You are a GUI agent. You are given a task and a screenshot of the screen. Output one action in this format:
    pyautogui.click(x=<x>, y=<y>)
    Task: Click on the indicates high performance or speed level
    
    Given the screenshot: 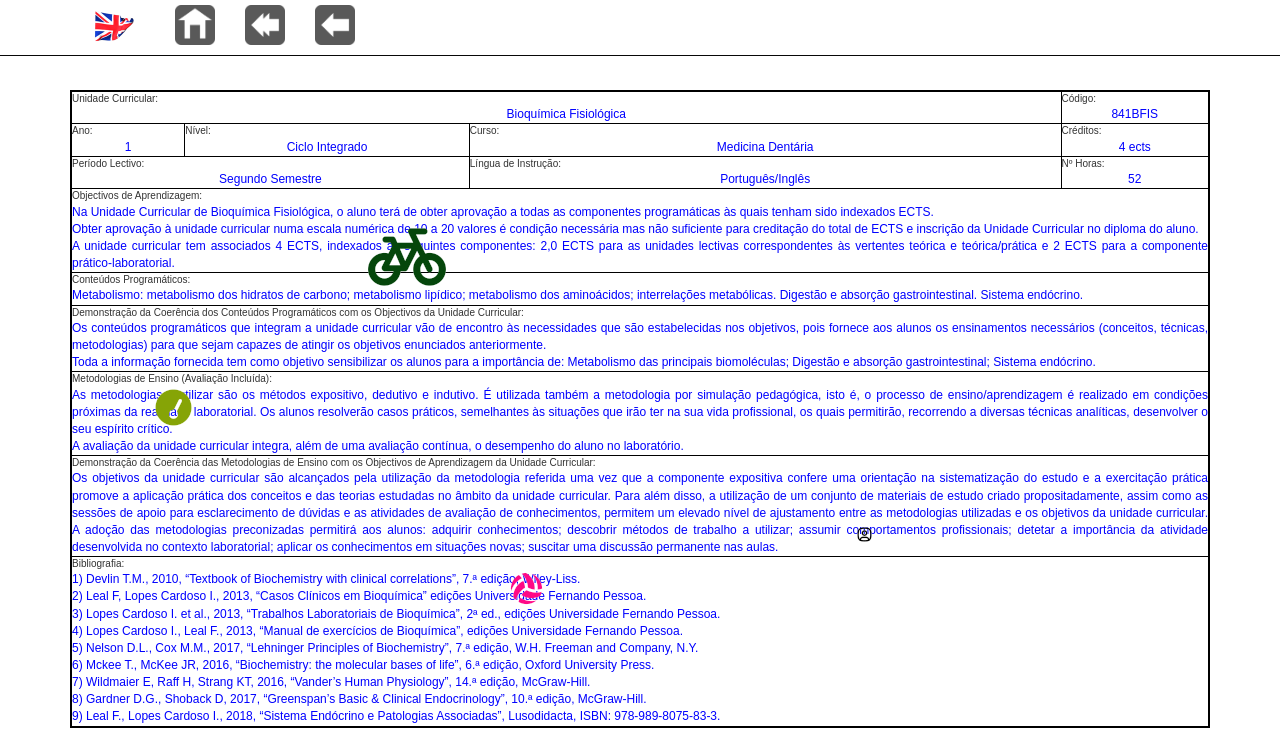 What is the action you would take?
    pyautogui.click(x=173, y=407)
    